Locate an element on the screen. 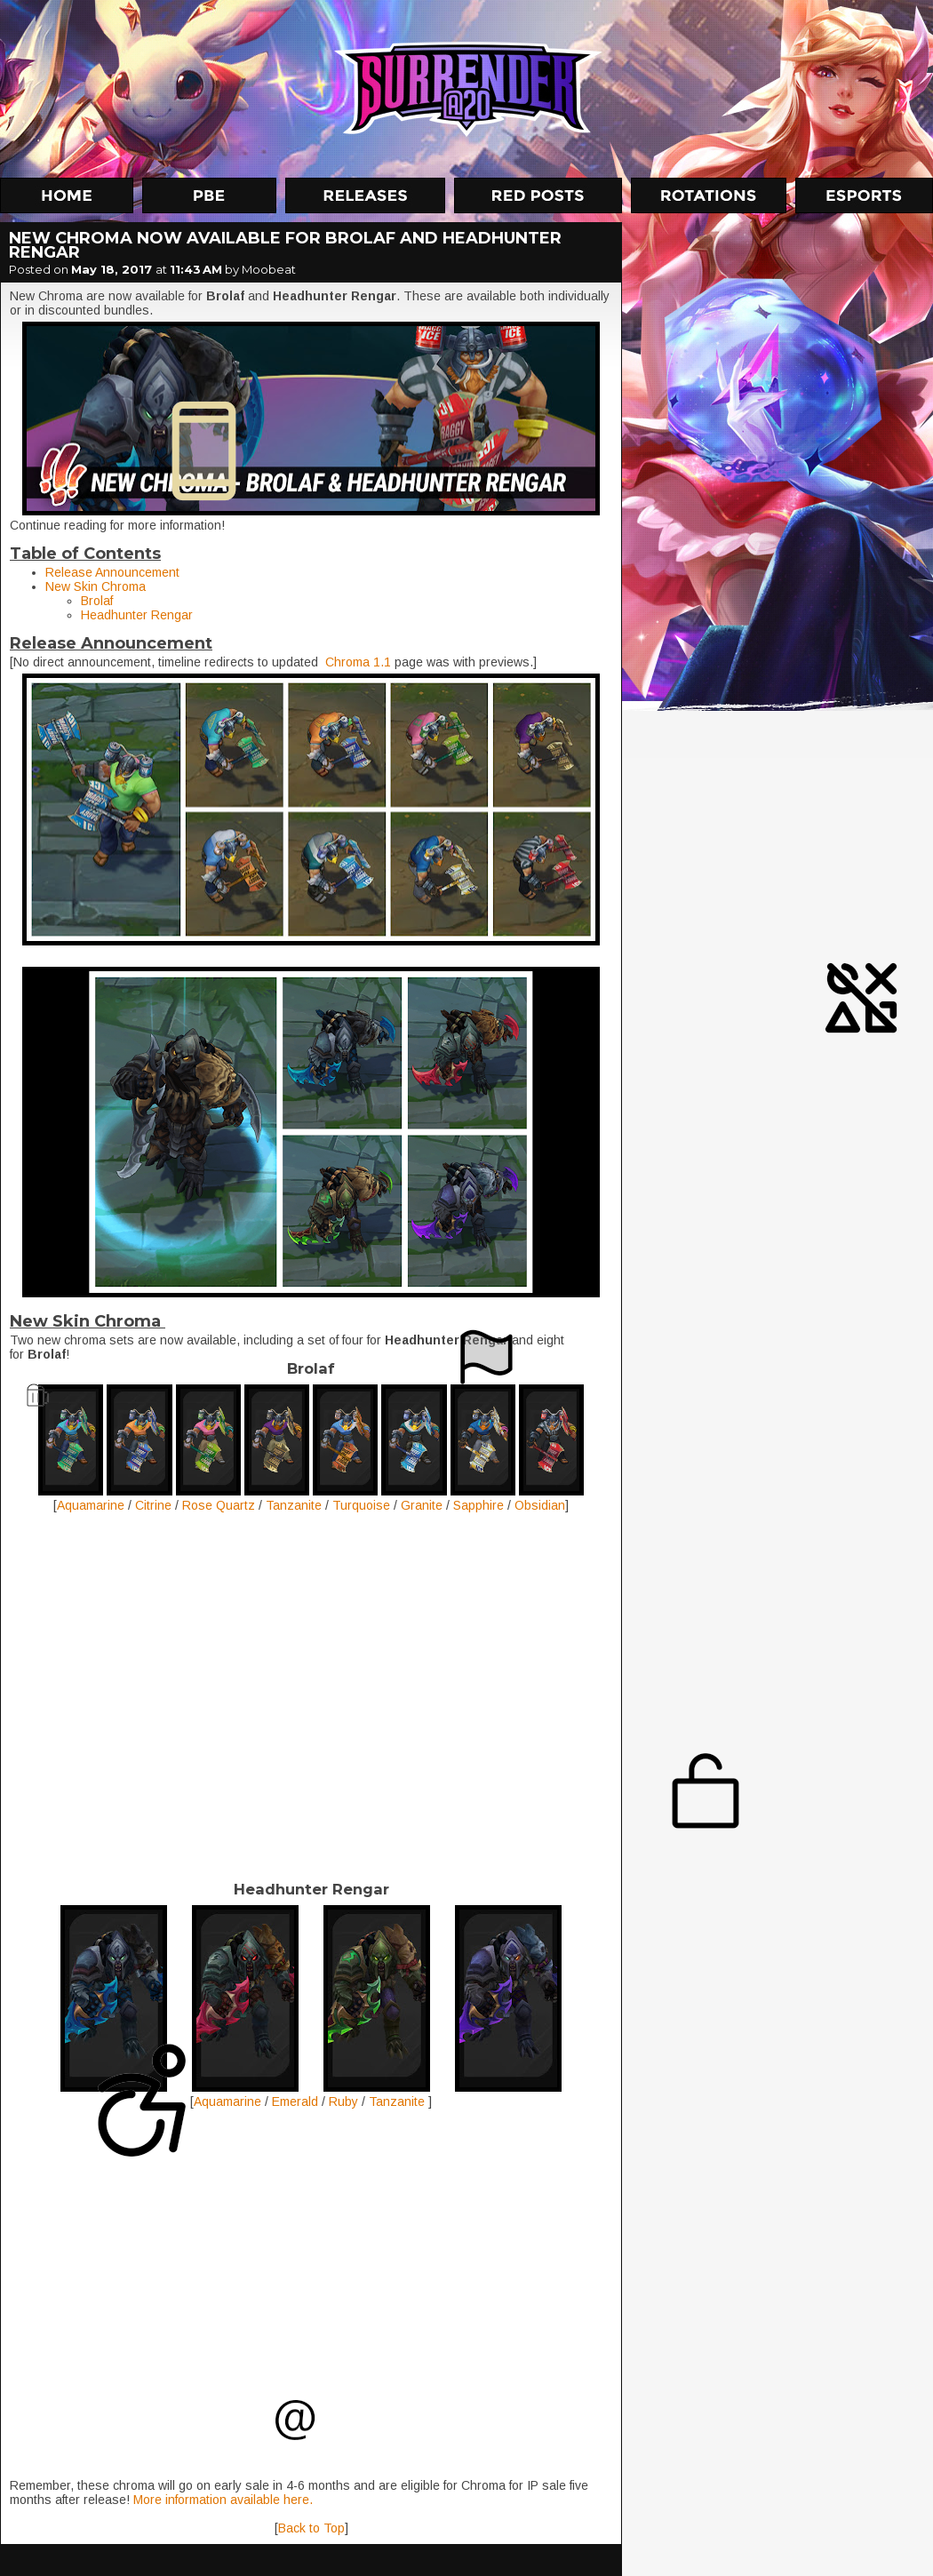  disable icon display is located at coordinates (862, 998).